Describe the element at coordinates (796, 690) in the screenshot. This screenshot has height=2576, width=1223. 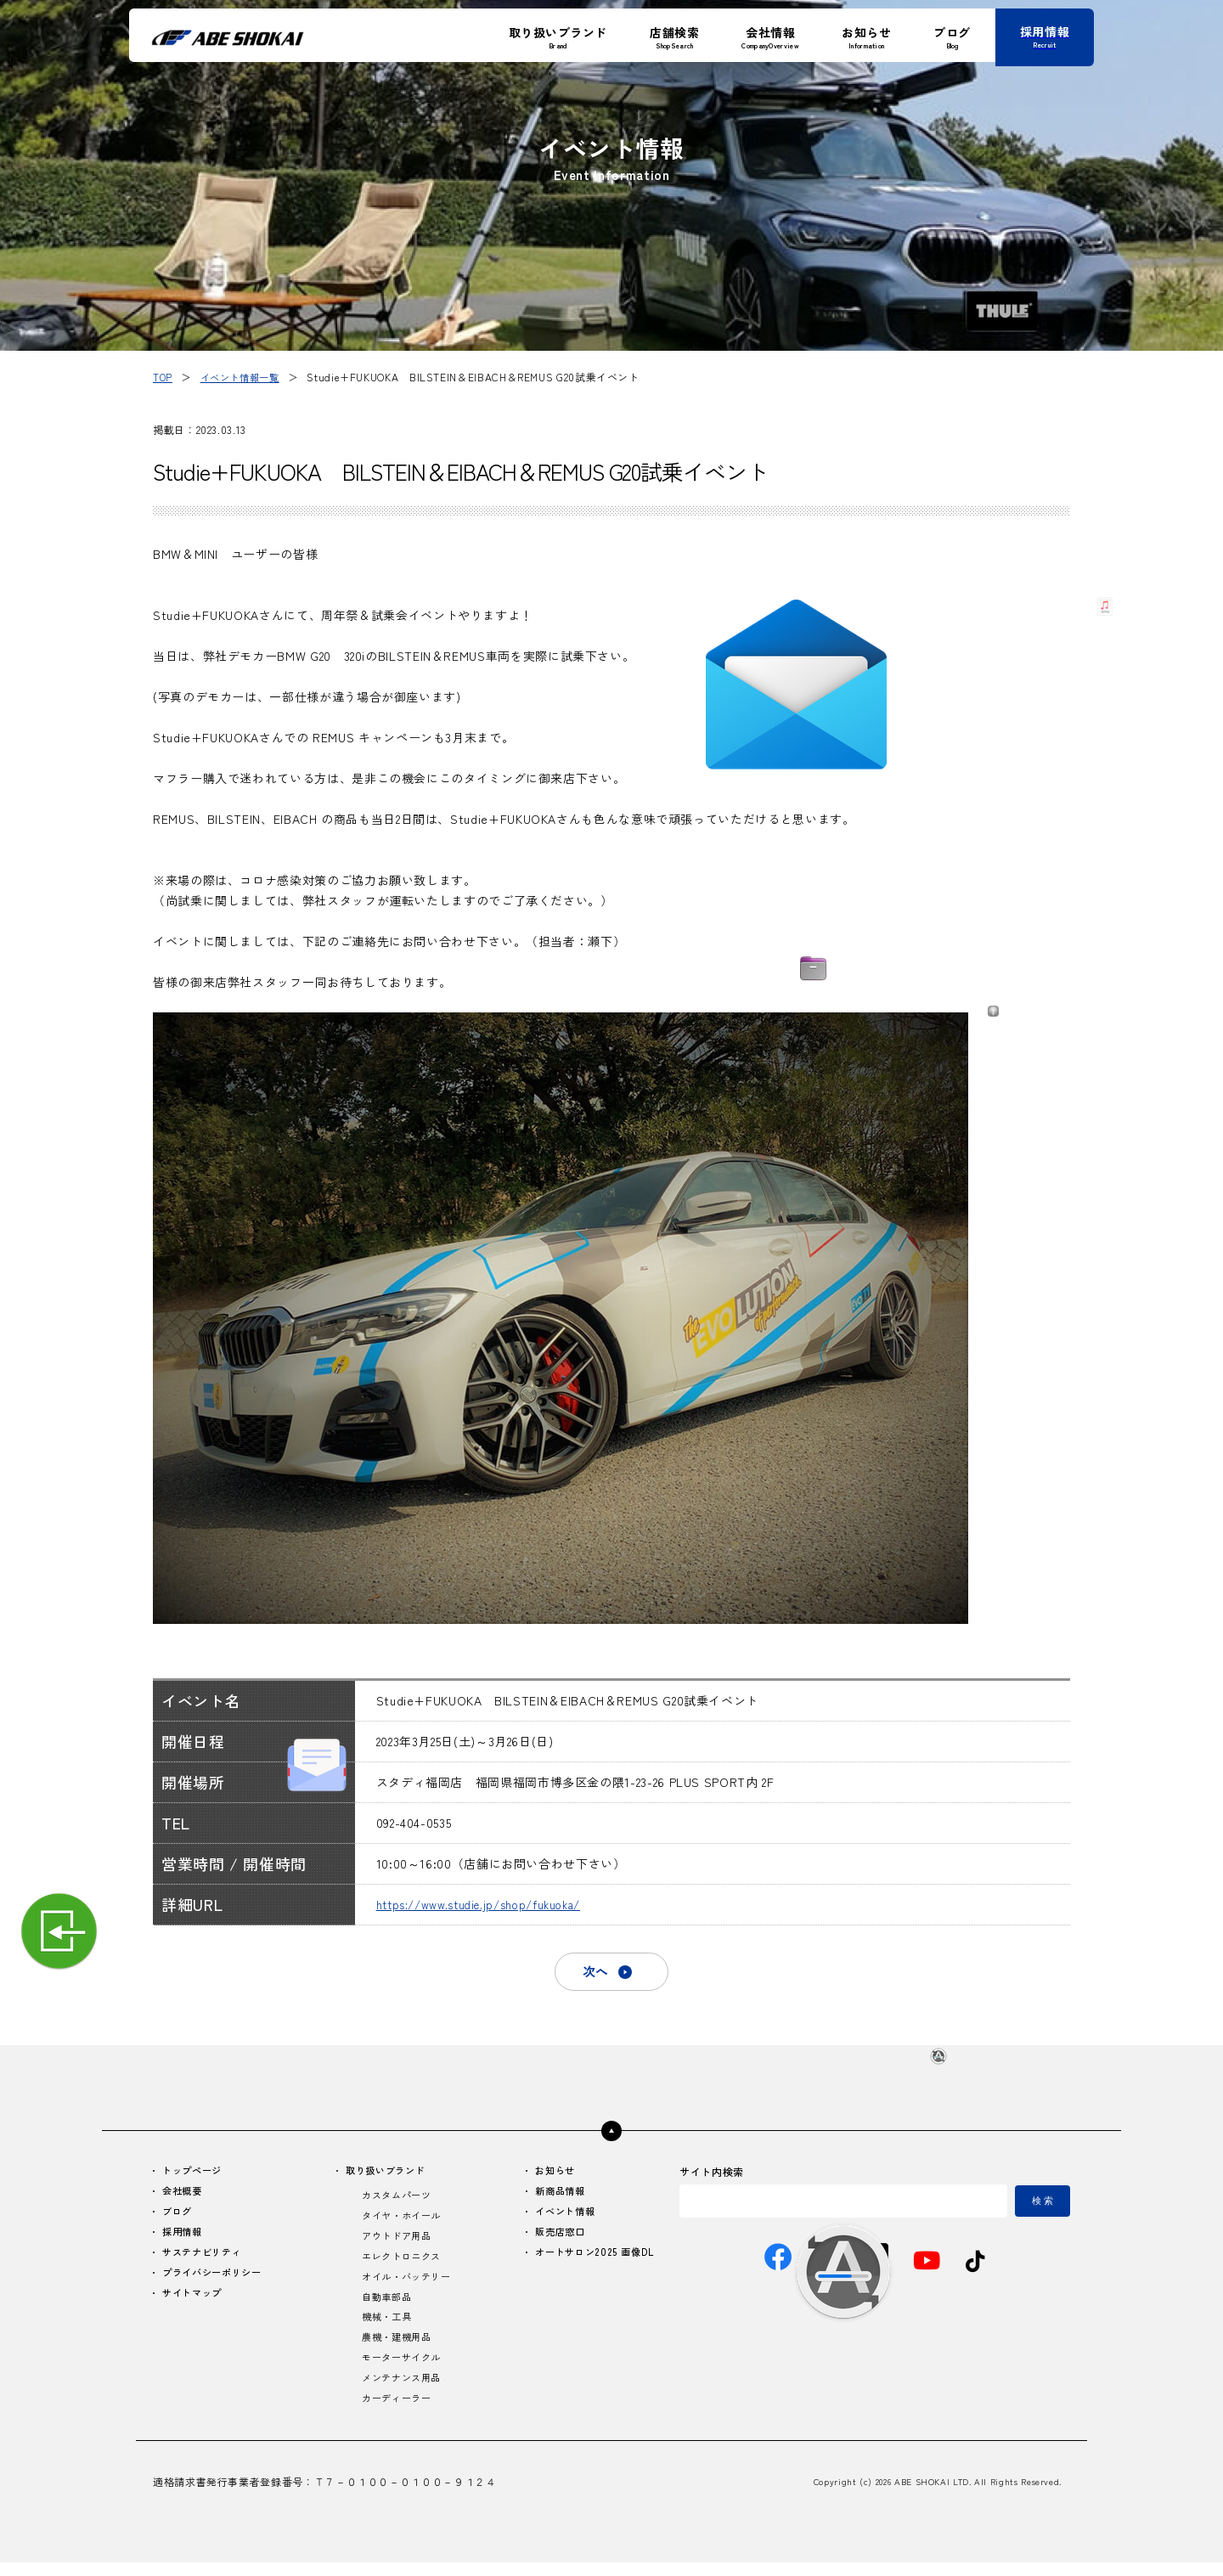
I see `open the mail app` at that location.